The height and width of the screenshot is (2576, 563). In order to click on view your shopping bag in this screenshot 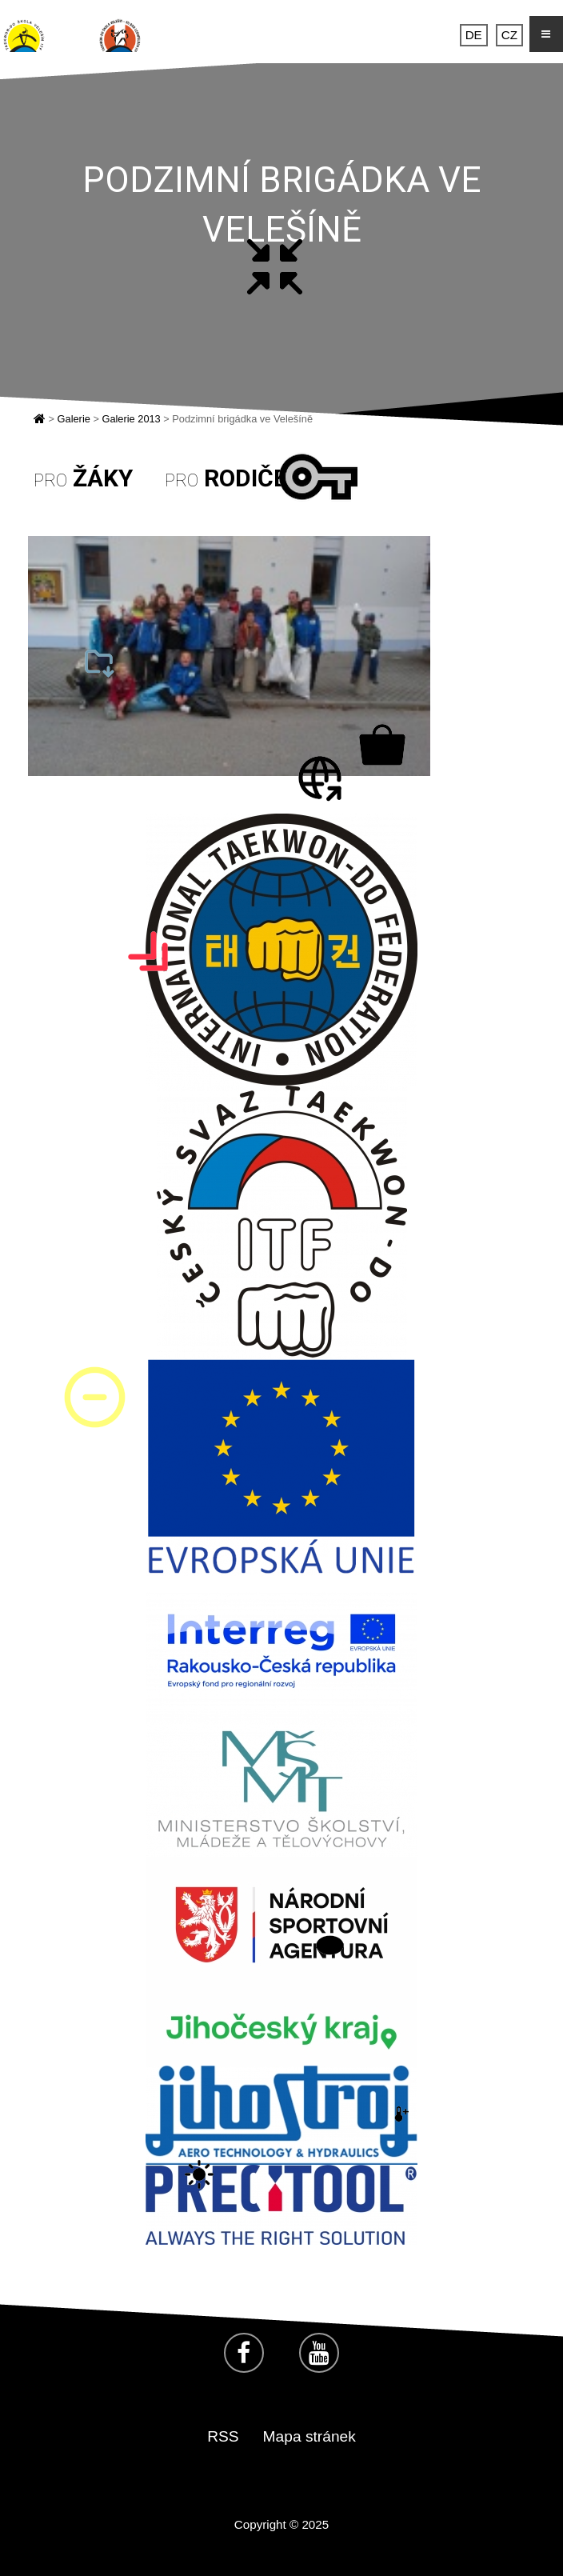, I will do `click(382, 747)`.